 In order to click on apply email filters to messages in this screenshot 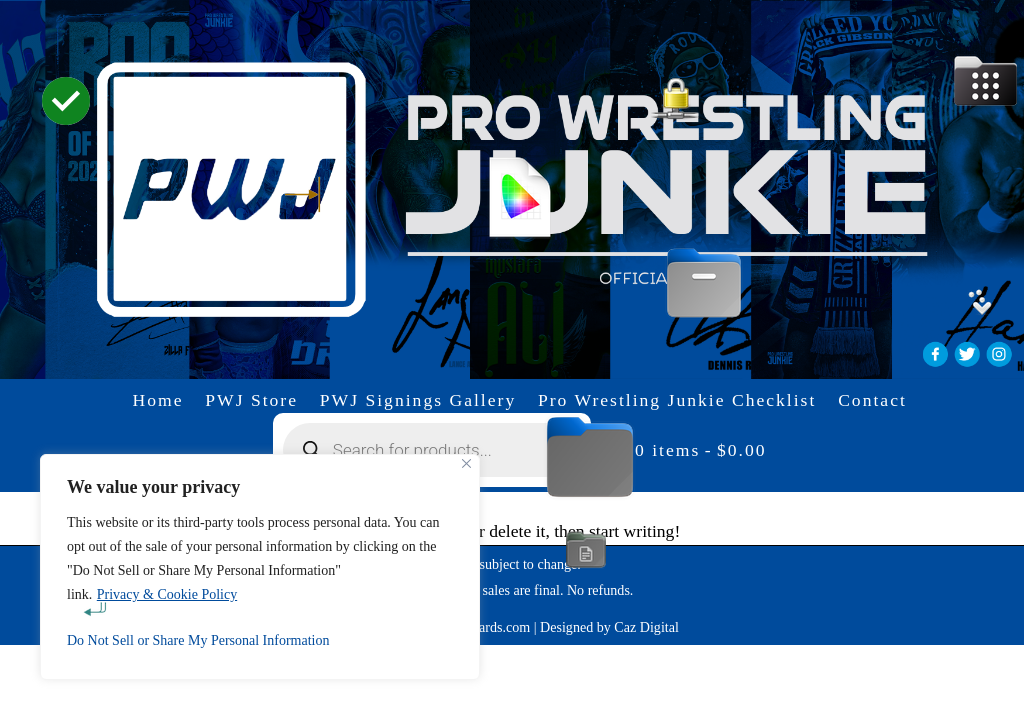, I will do `click(66, 101)`.